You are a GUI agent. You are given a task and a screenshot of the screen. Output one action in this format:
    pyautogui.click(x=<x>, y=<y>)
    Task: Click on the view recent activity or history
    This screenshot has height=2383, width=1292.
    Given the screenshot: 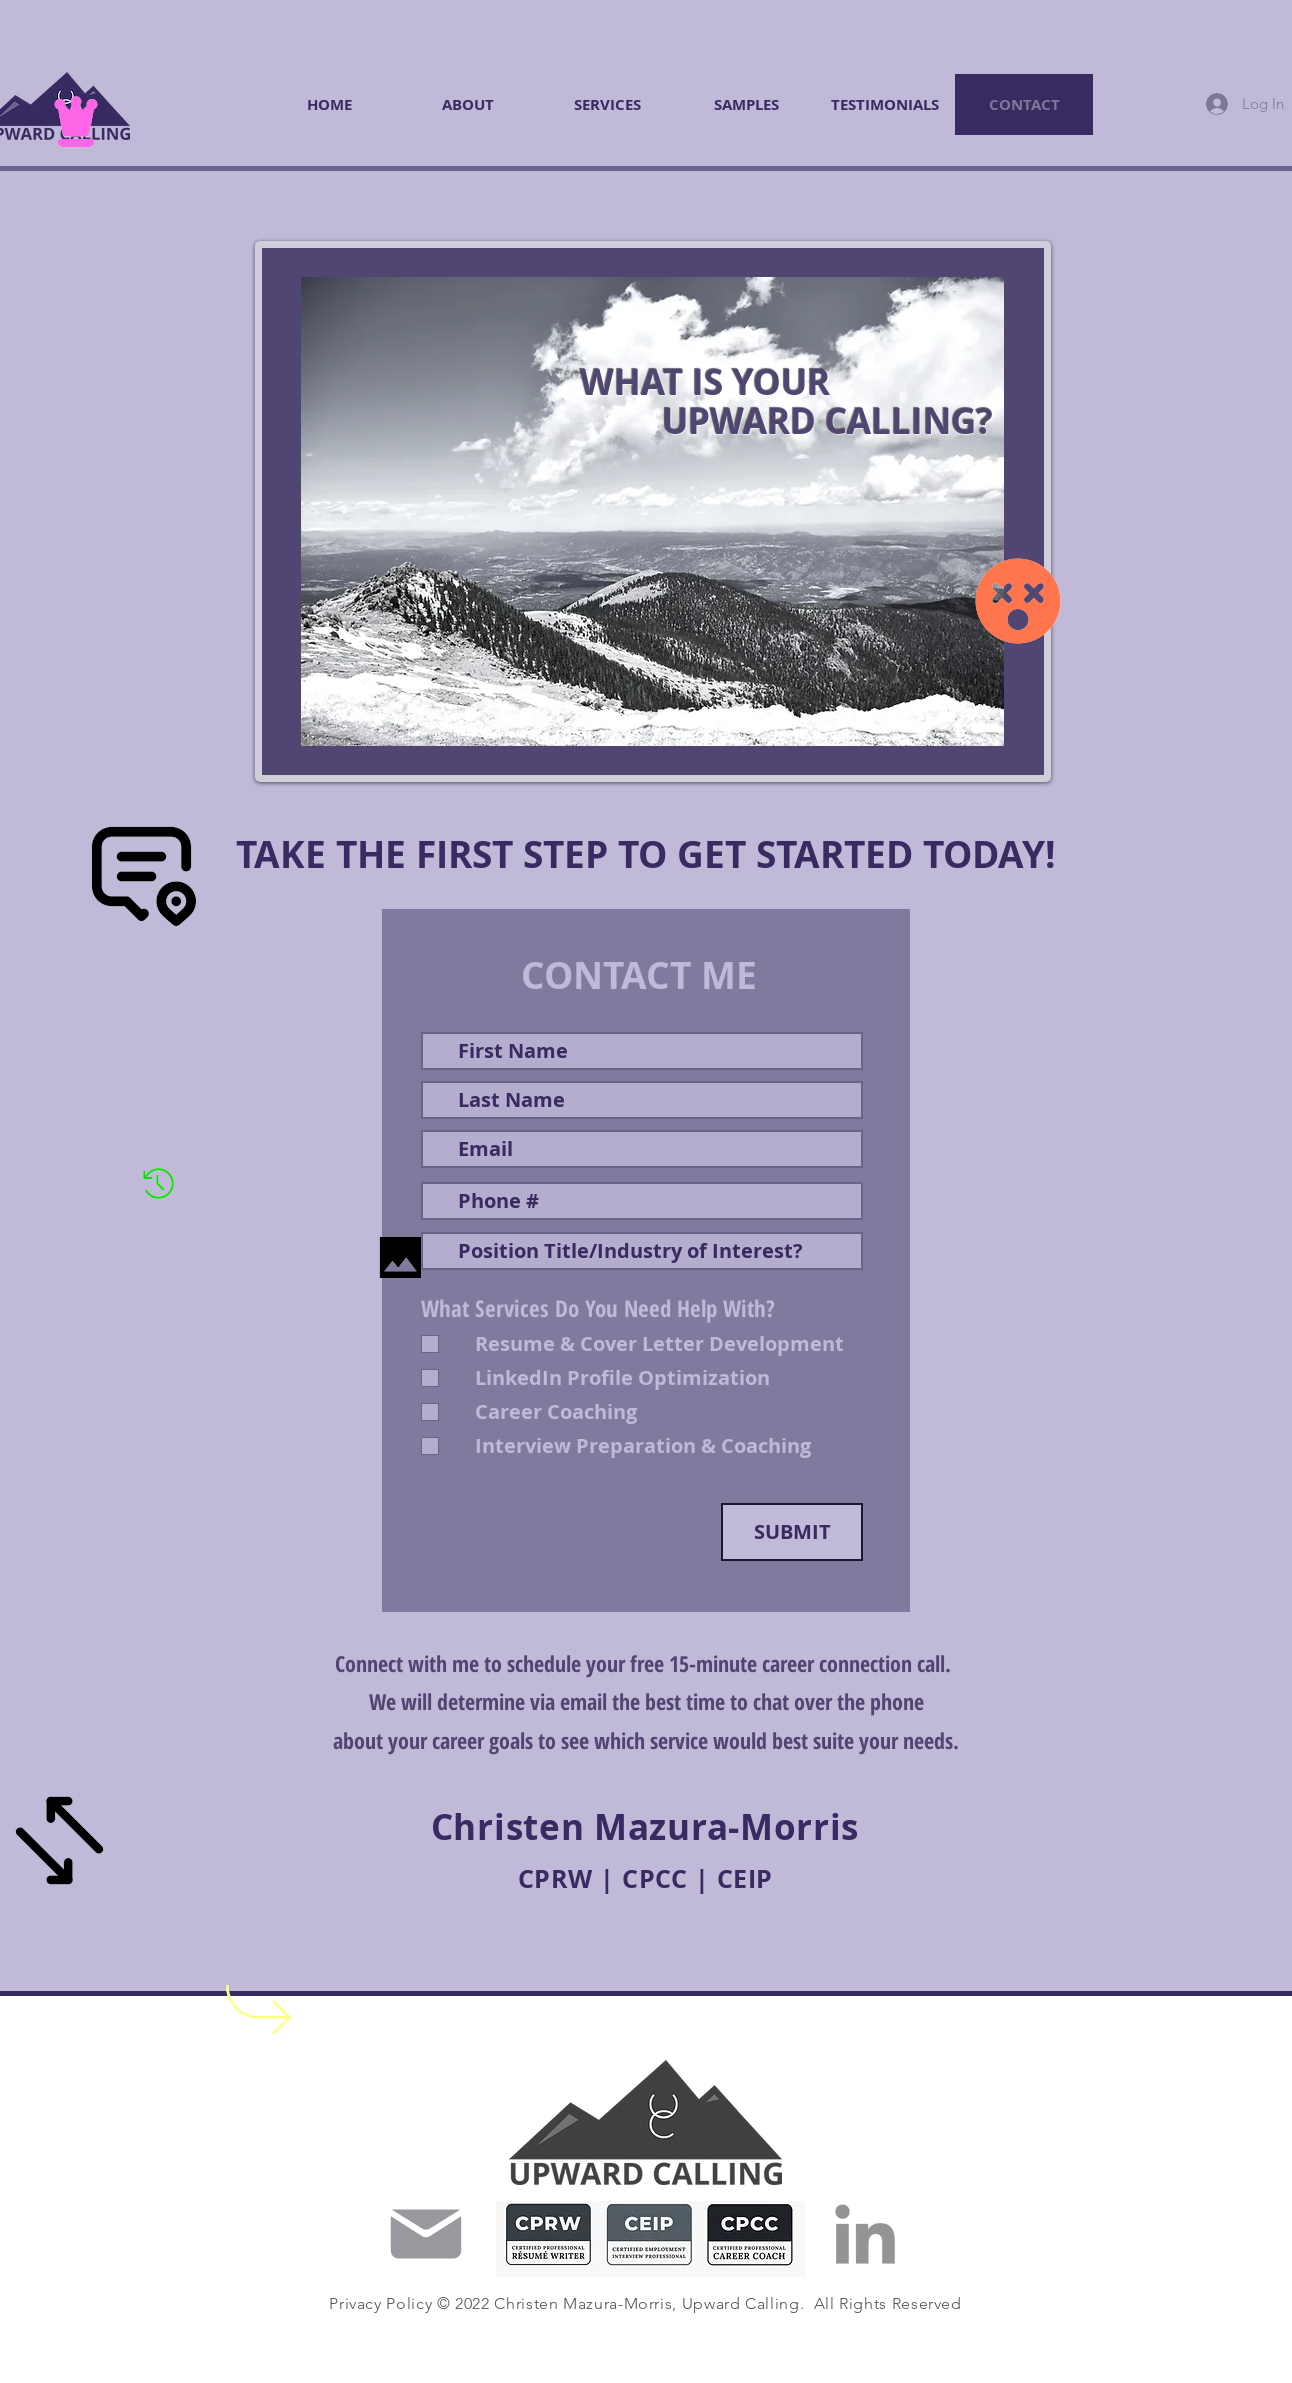 What is the action you would take?
    pyautogui.click(x=158, y=1183)
    